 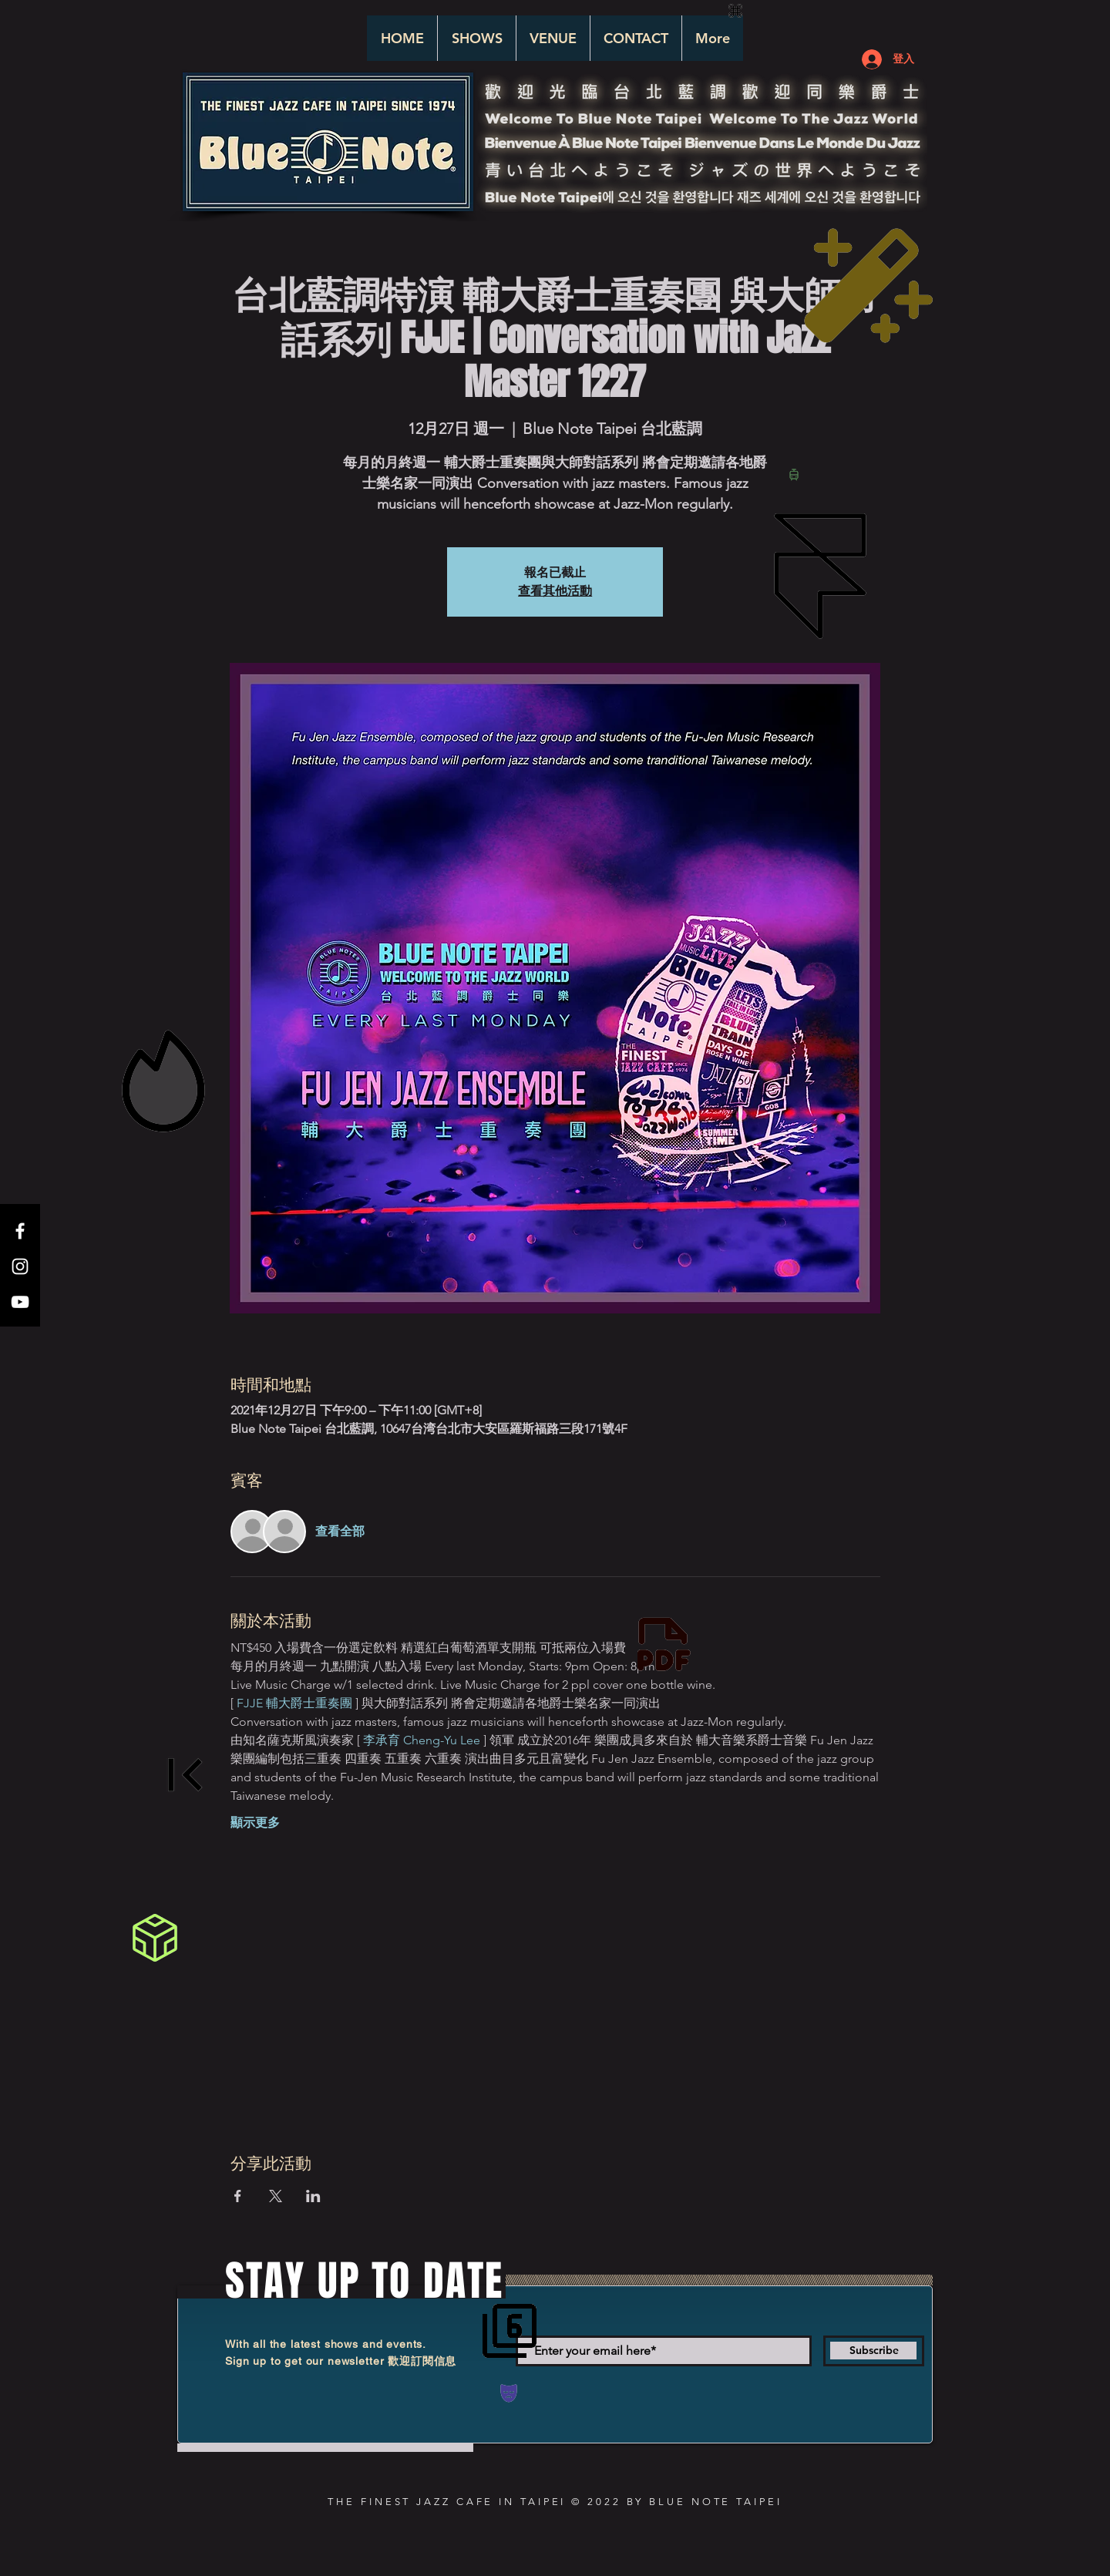 What do you see at coordinates (184, 1774) in the screenshot?
I see `go to first page` at bounding box center [184, 1774].